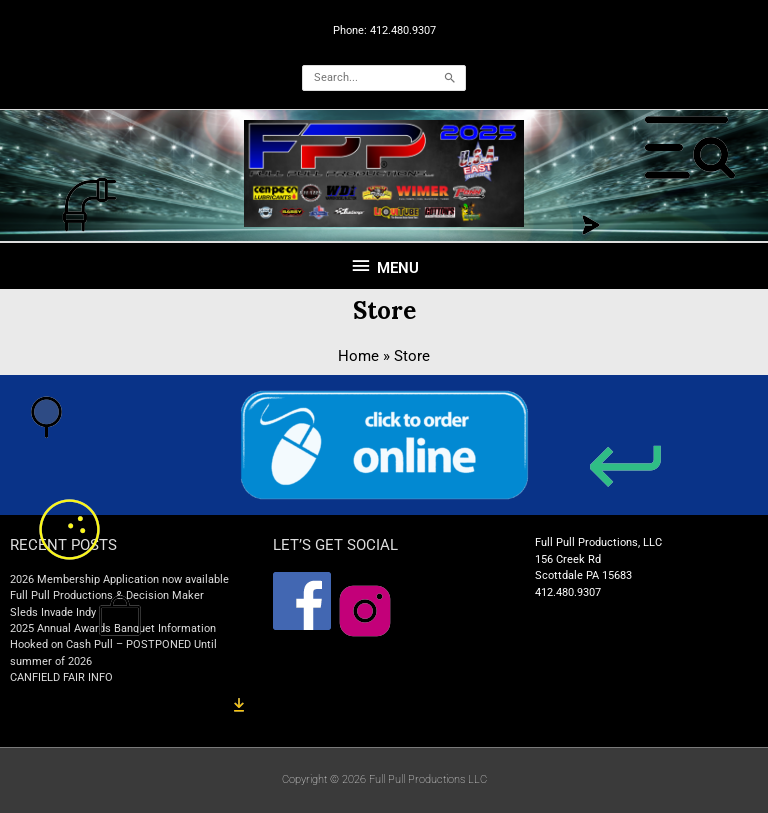 This screenshot has height=813, width=768. Describe the element at coordinates (365, 611) in the screenshot. I see `open instagram app` at that location.